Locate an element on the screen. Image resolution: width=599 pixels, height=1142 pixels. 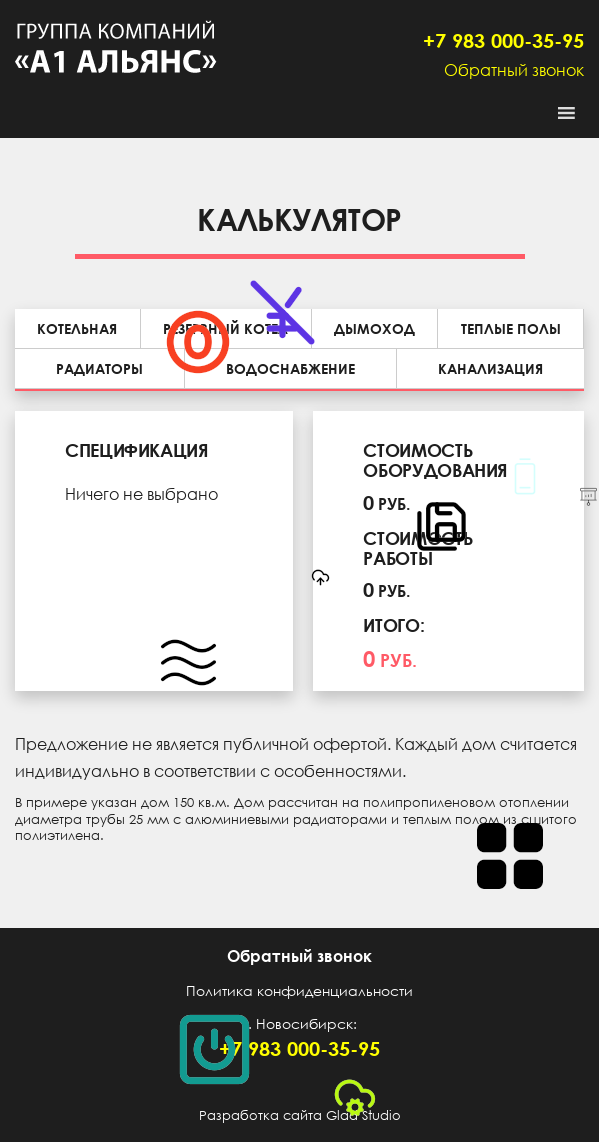
view items in grid layout is located at coordinates (510, 856).